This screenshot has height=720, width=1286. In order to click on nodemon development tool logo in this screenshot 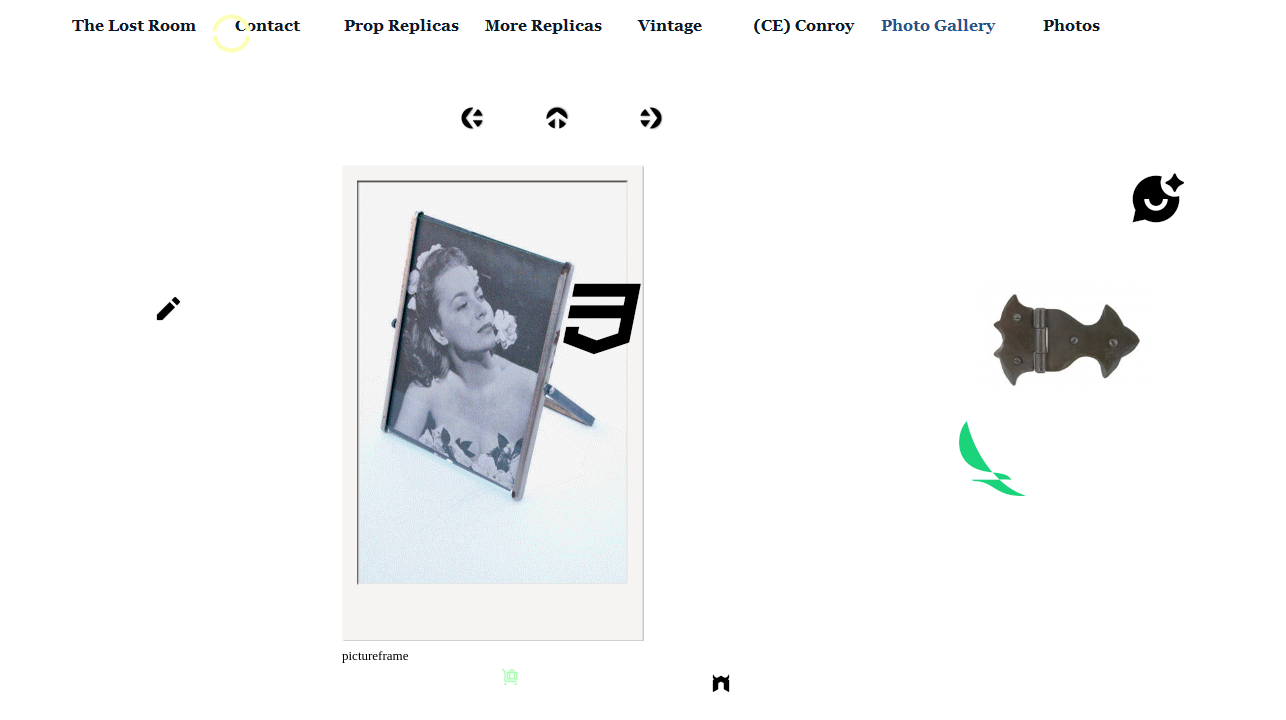, I will do `click(721, 683)`.